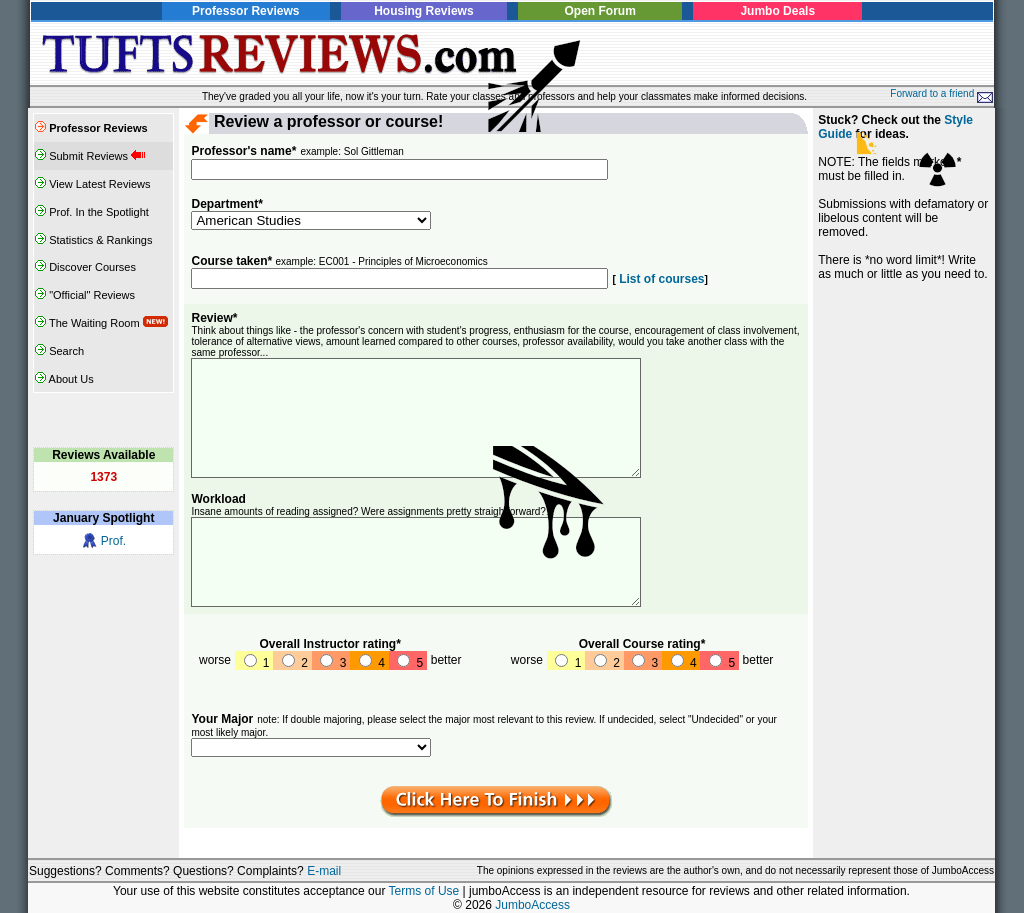 The width and height of the screenshot is (1024, 913). I want to click on indicates radioactive or hazardous material warning, so click(937, 169).